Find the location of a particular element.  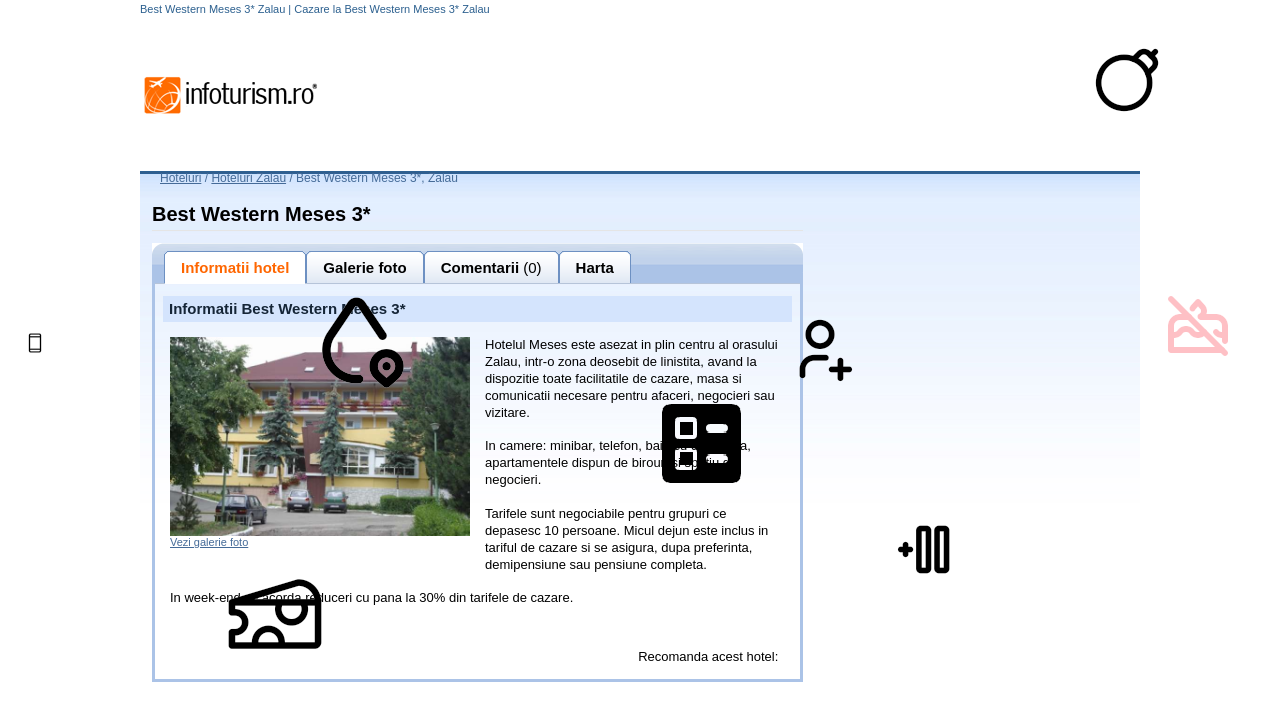

no cake or desserts allowed is located at coordinates (1198, 326).